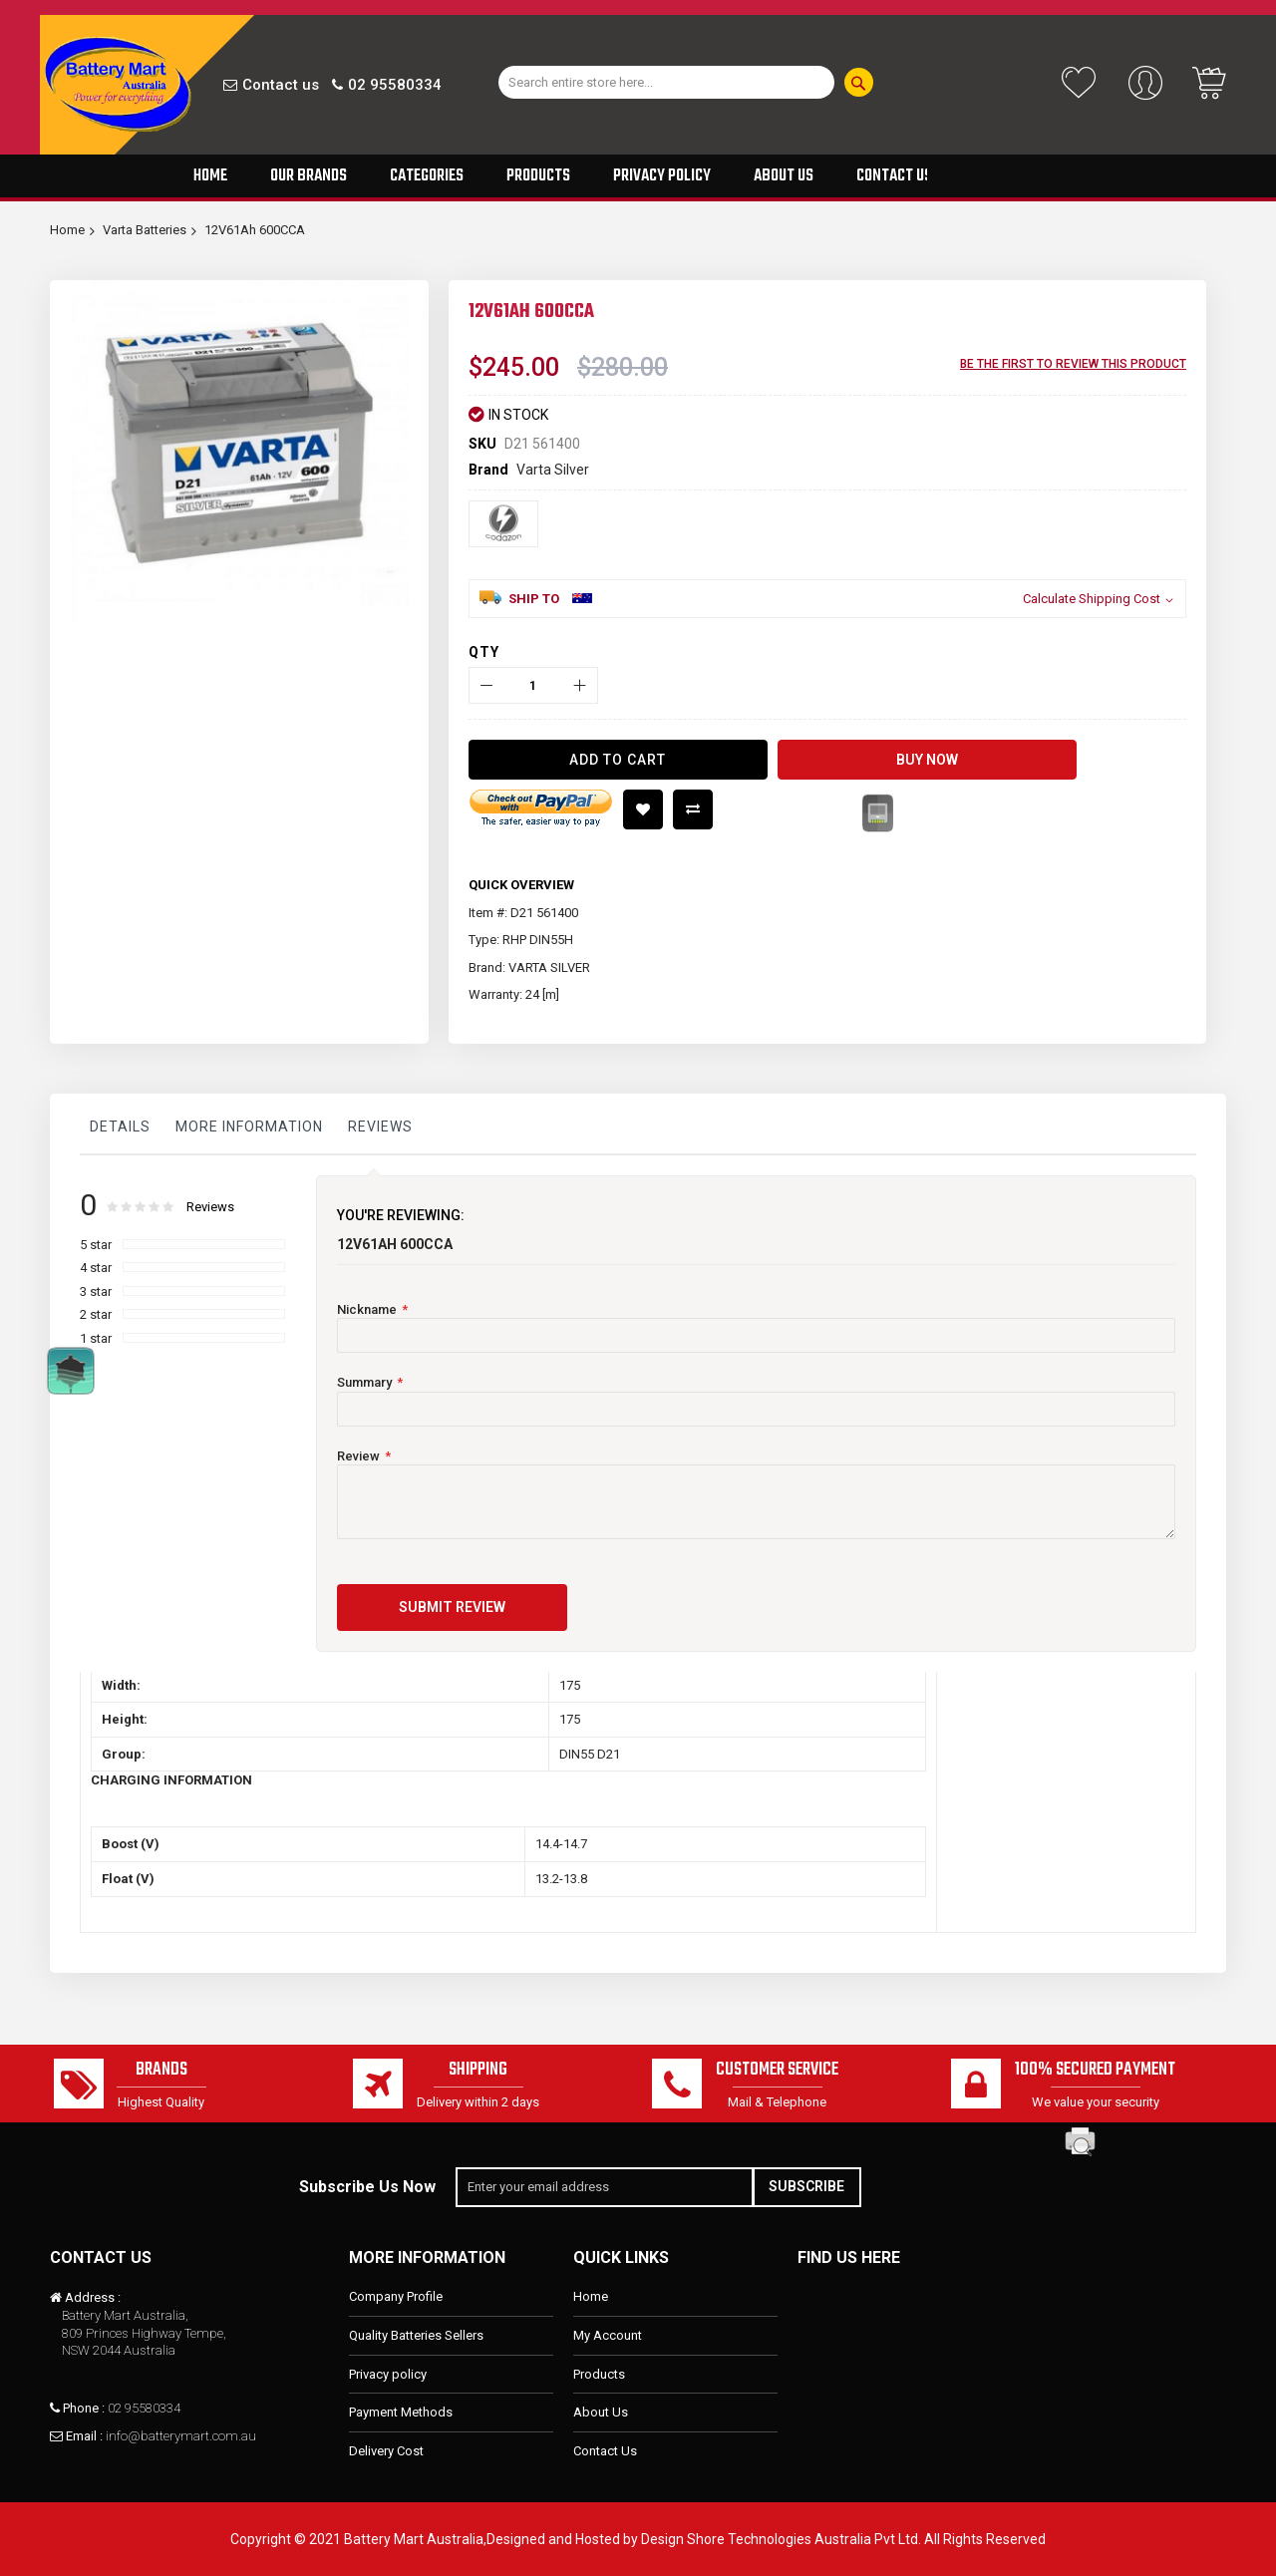 Image resolution: width=1276 pixels, height=2576 pixels. I want to click on a sega genesis ROM file, so click(877, 812).